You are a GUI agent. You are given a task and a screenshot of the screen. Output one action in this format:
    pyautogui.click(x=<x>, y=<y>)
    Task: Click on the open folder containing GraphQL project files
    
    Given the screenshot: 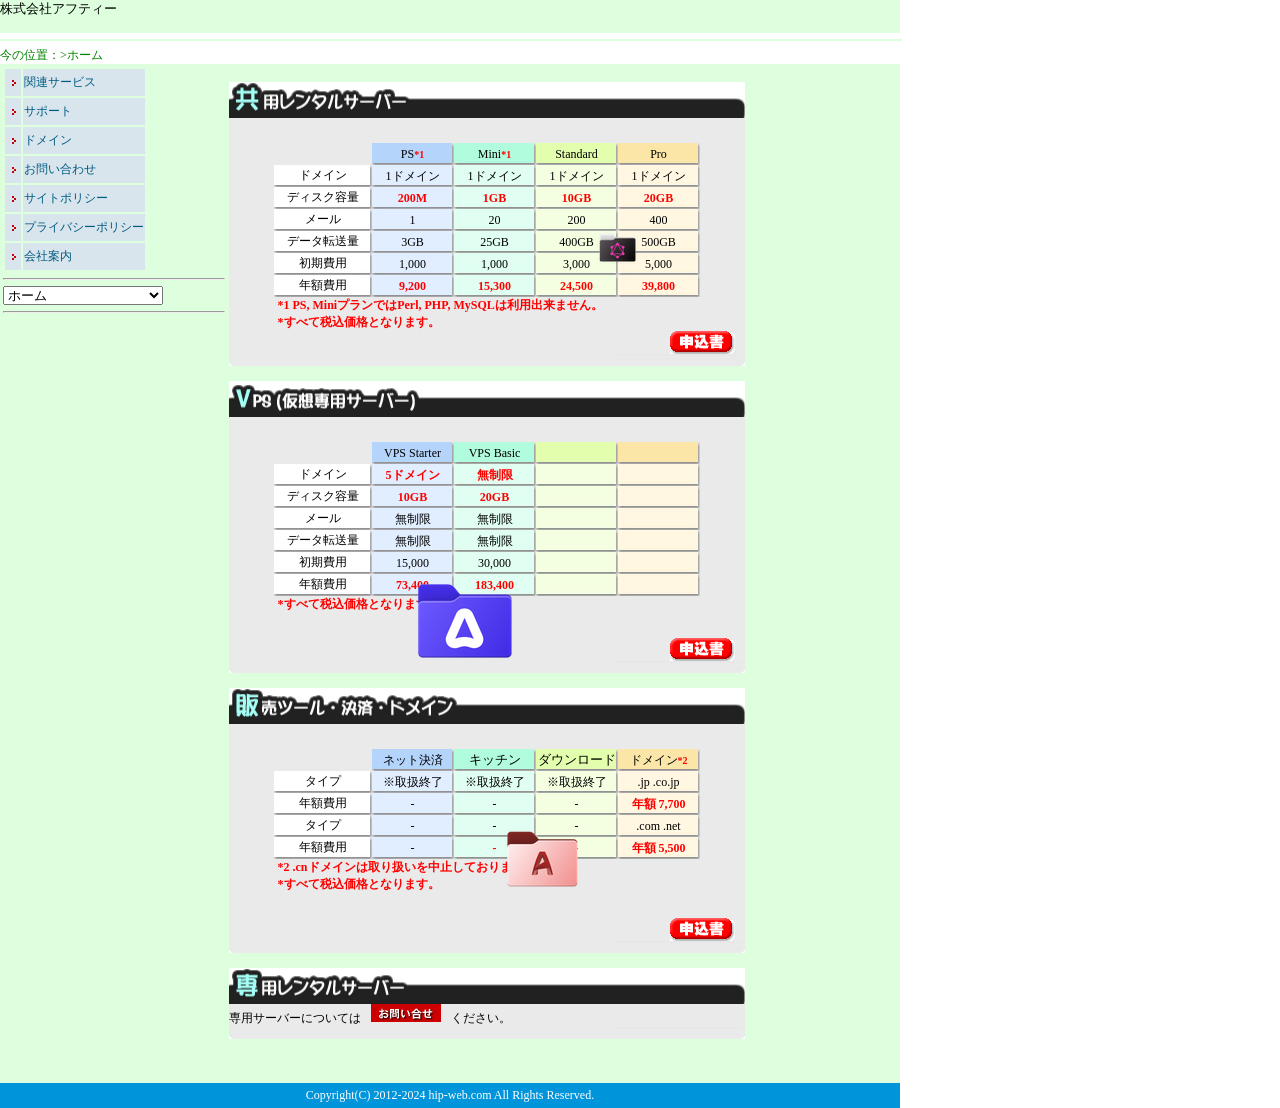 What is the action you would take?
    pyautogui.click(x=617, y=248)
    